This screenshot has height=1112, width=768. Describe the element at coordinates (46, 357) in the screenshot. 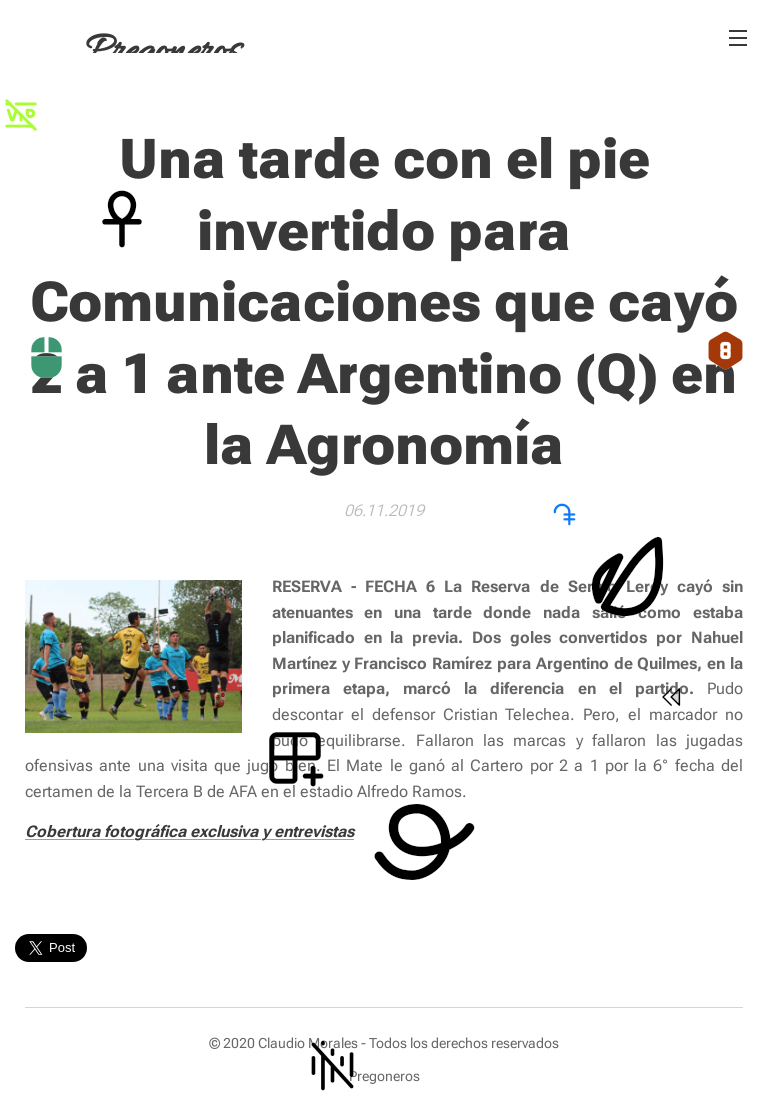

I see `mouse input device indicator` at that location.